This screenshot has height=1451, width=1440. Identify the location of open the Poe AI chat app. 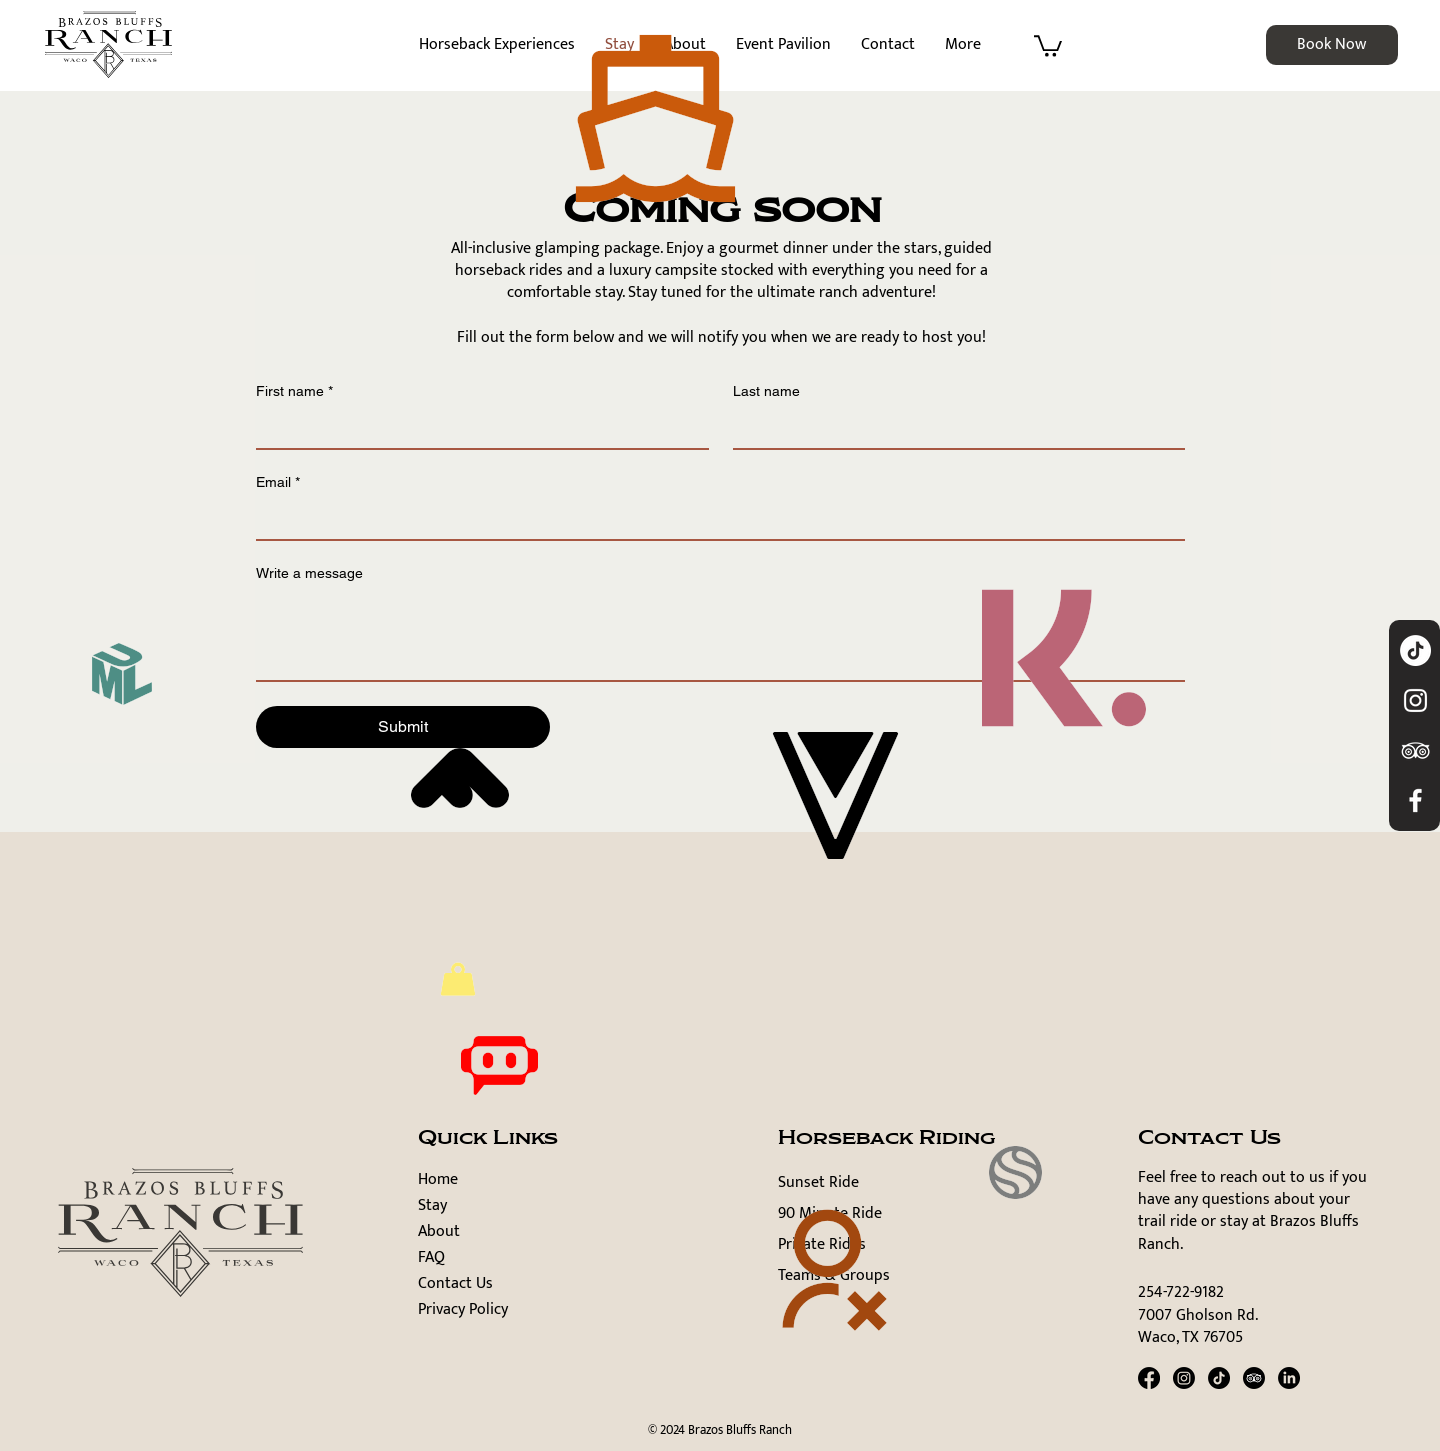
(499, 1065).